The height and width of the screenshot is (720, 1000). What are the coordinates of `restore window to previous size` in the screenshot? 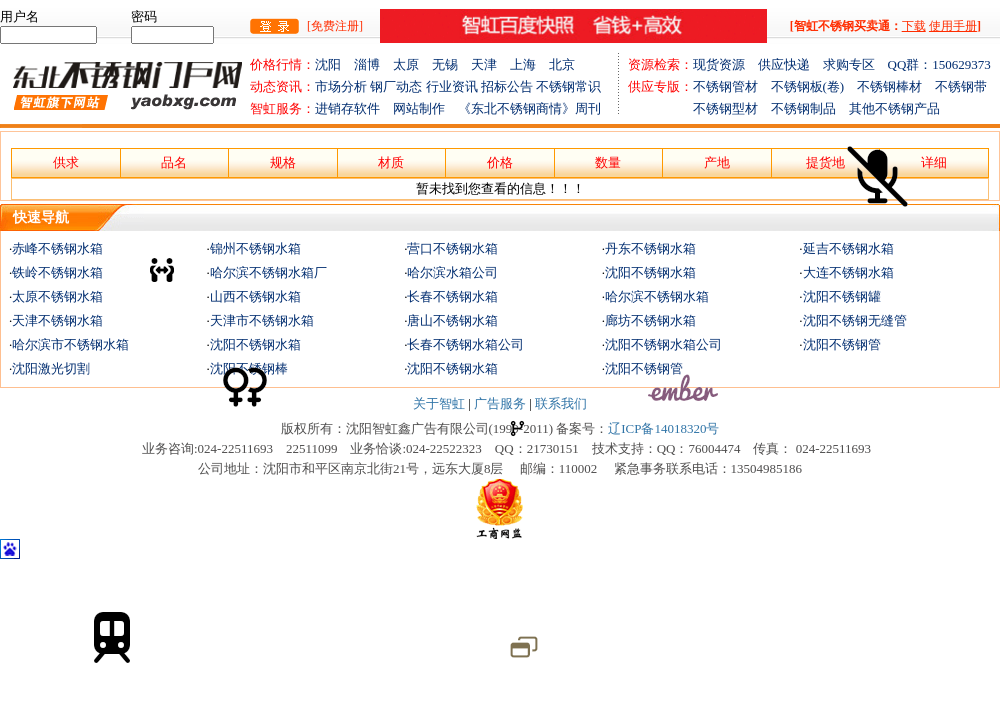 It's located at (524, 647).